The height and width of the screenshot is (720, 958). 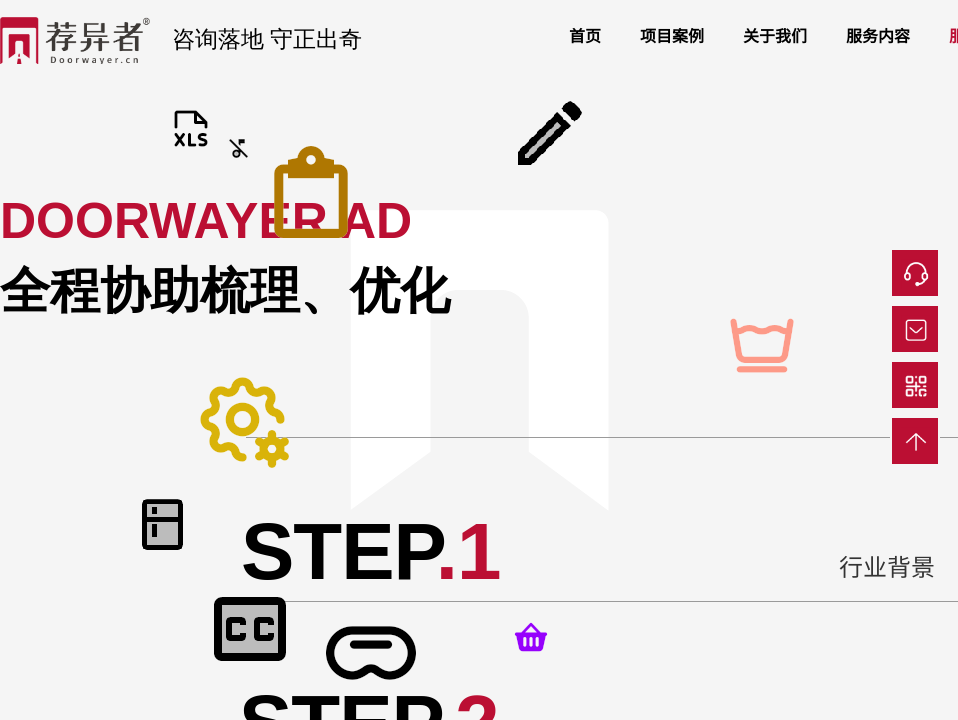 I want to click on view your shopping basket, so click(x=531, y=638).